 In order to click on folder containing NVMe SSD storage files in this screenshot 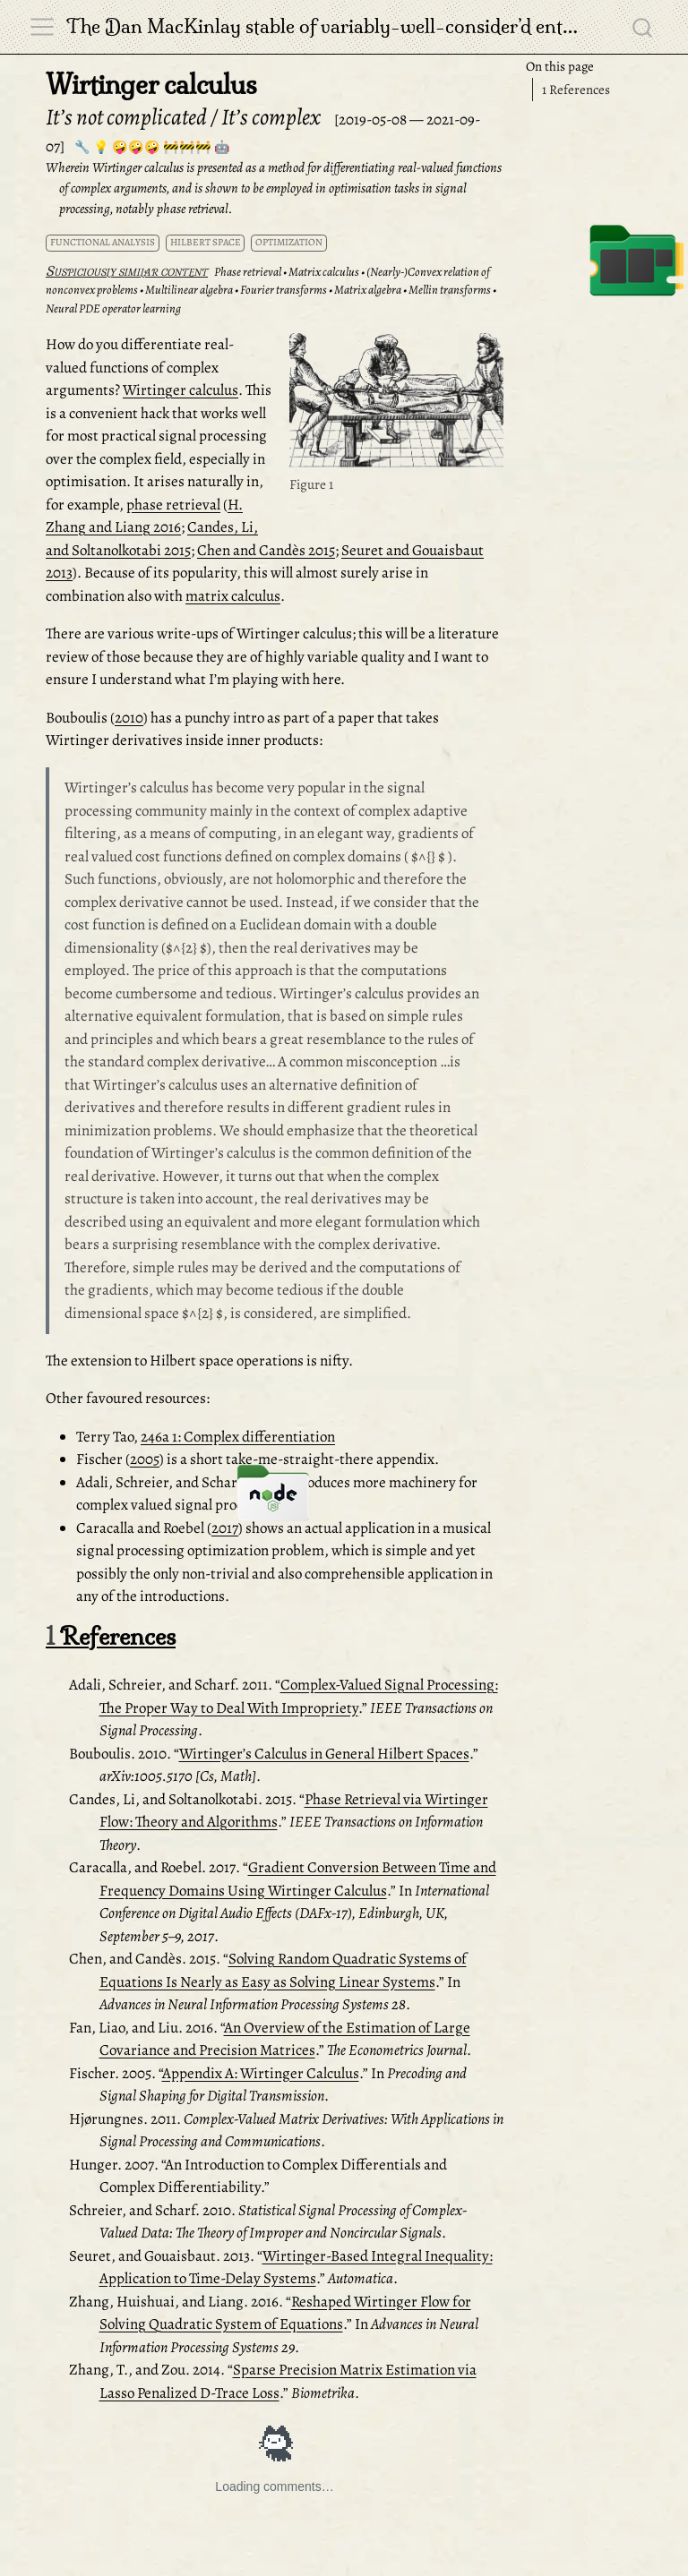, I will do `click(634, 262)`.